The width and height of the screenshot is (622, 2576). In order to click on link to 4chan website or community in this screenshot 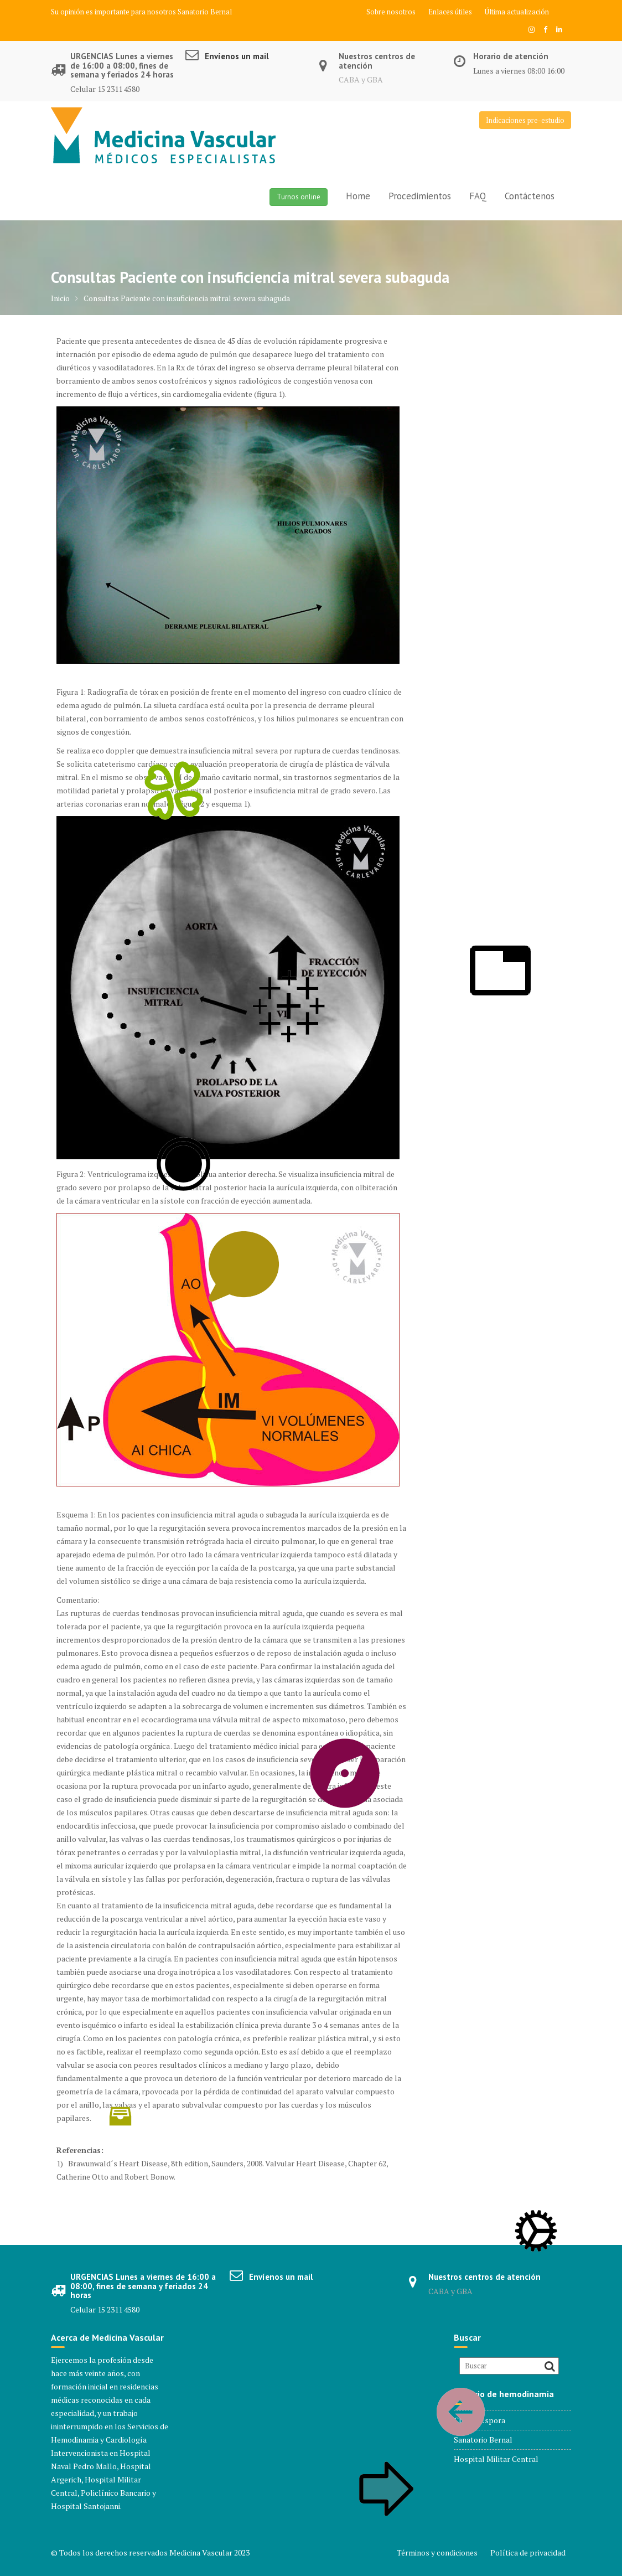, I will do `click(174, 791)`.